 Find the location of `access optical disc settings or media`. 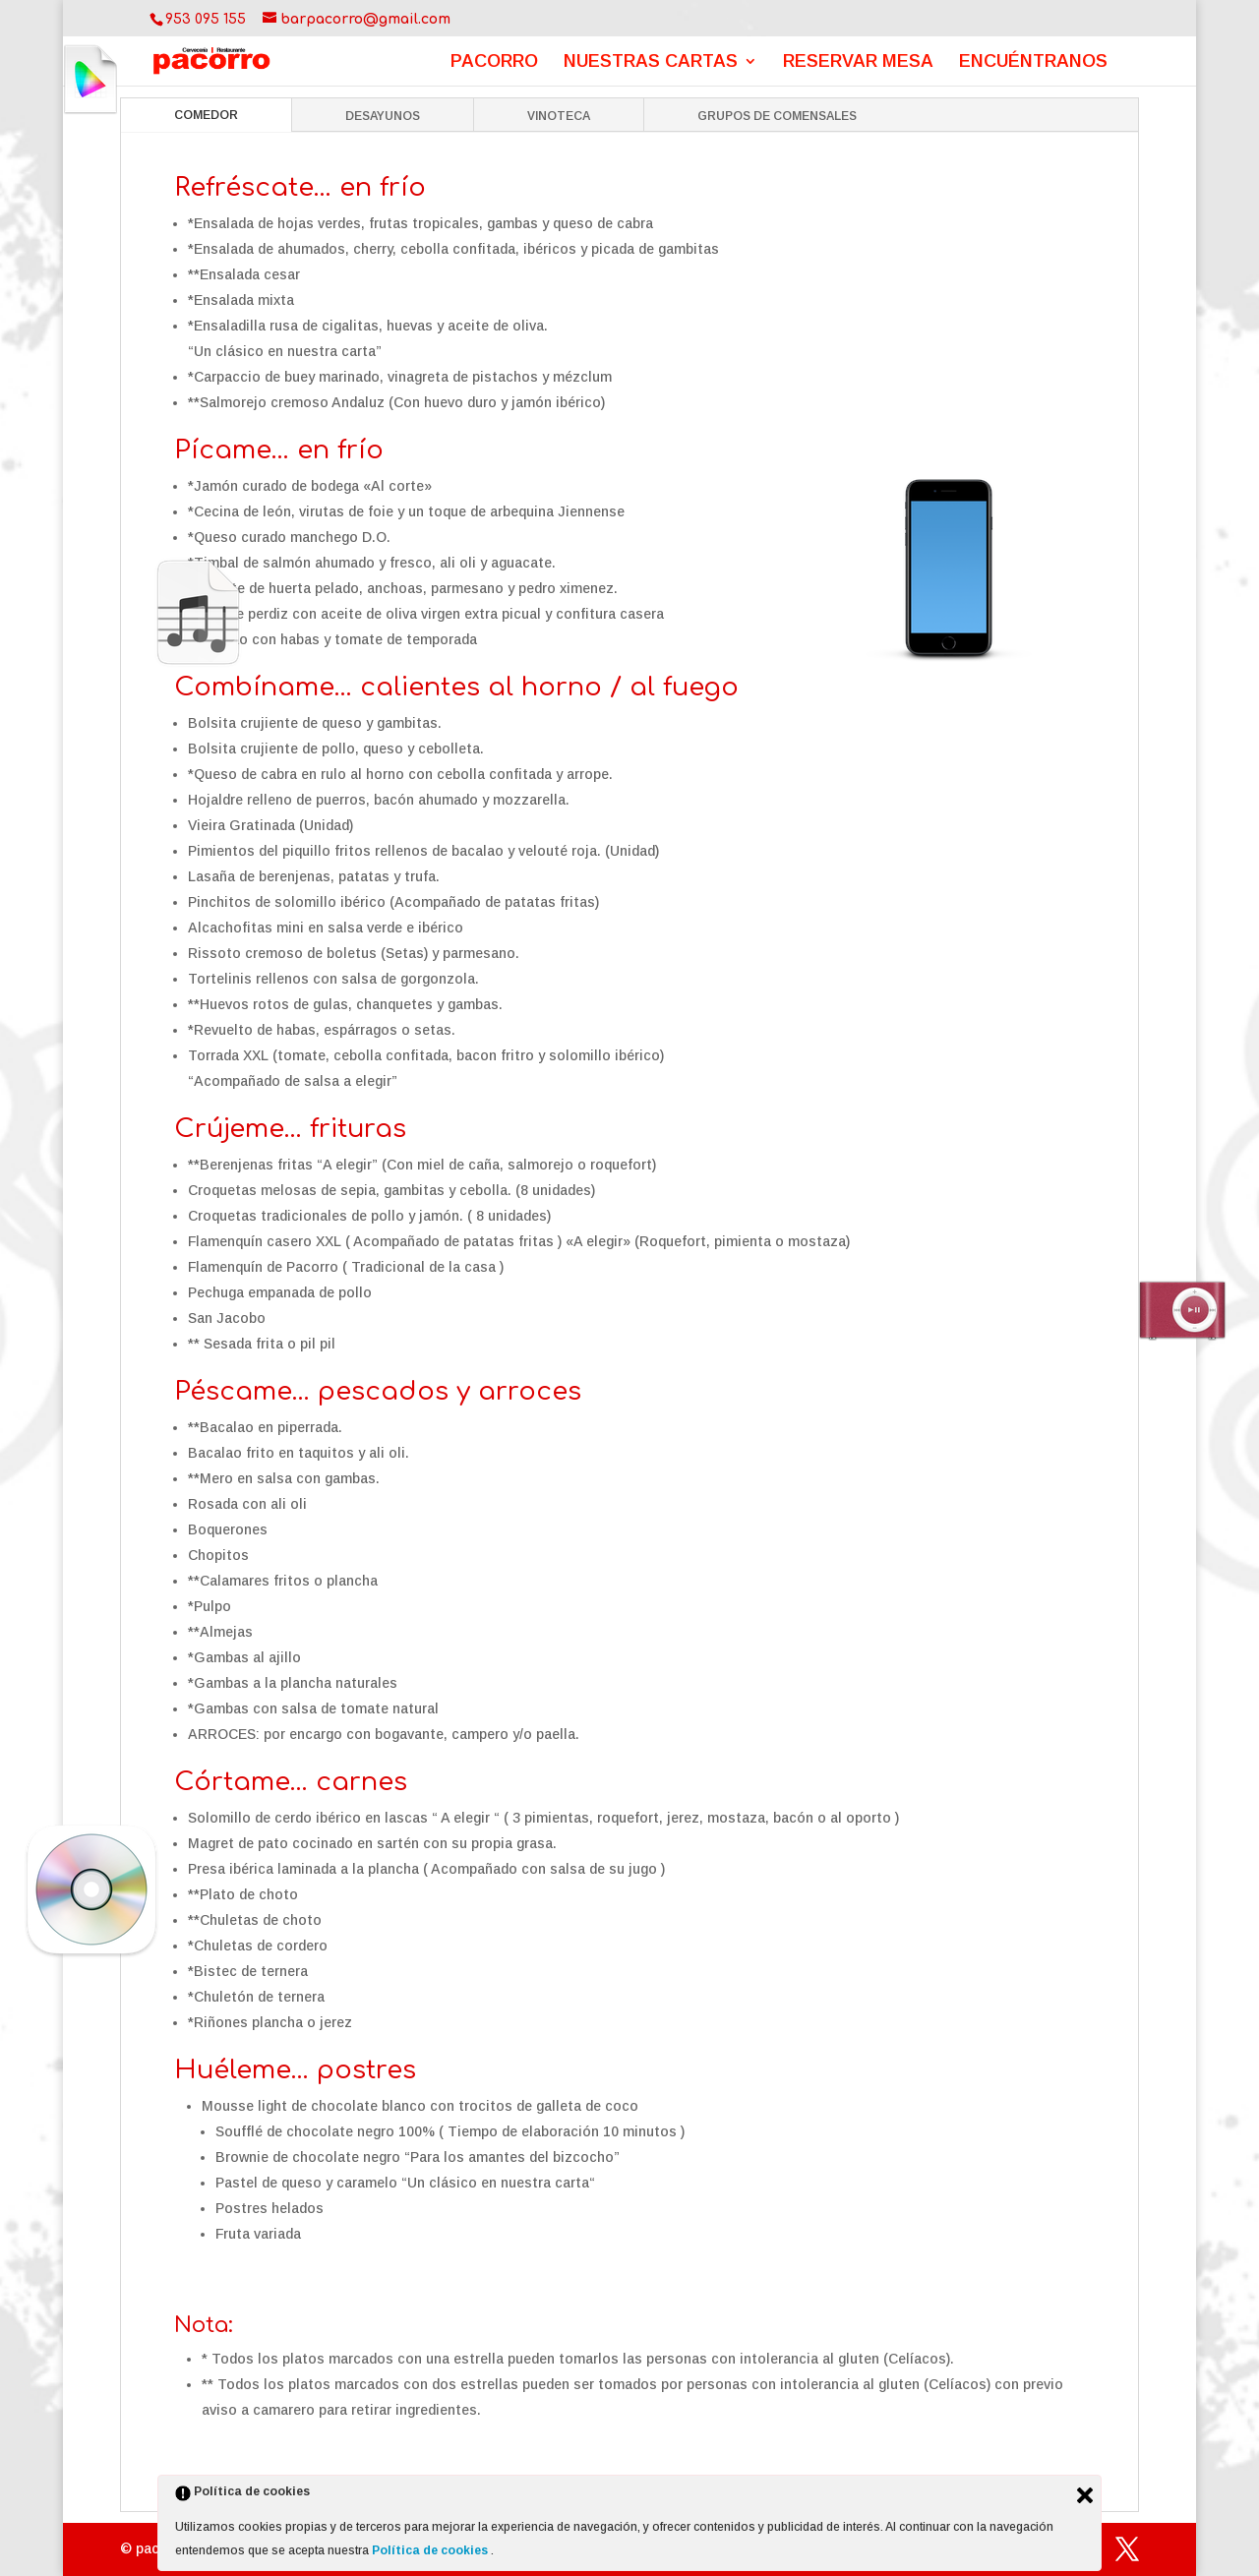

access optical disc settings or media is located at coordinates (91, 1889).